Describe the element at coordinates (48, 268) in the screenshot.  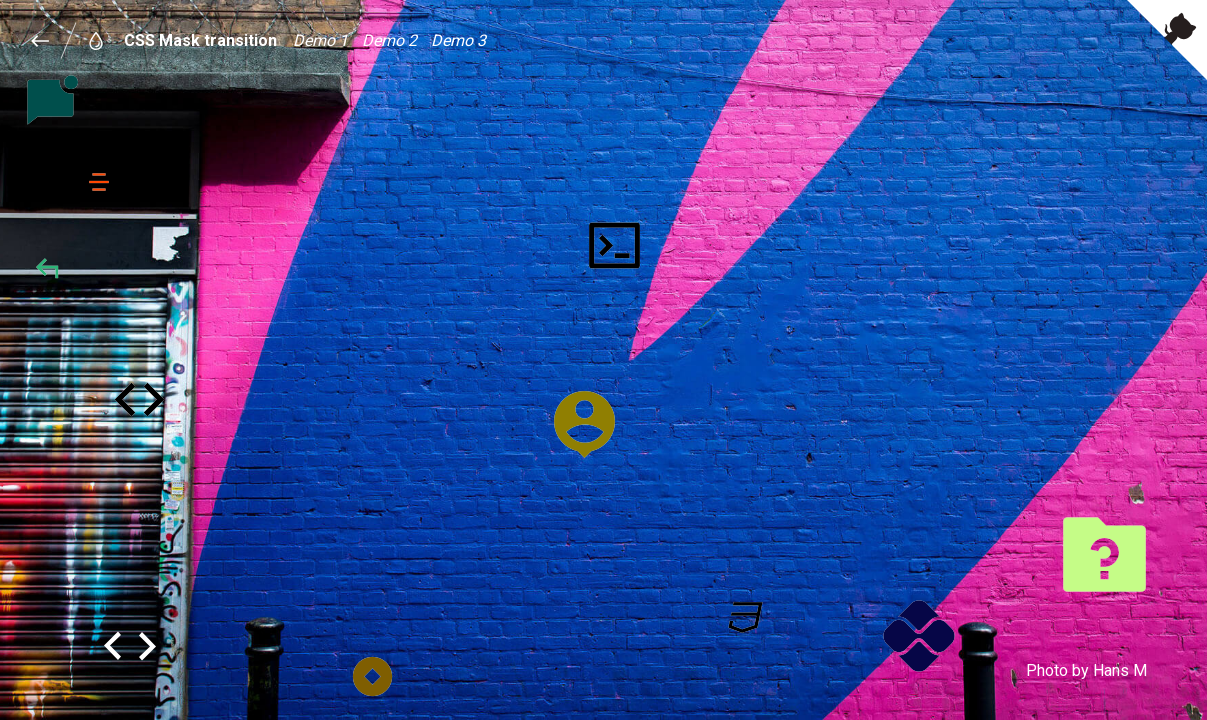
I see `reply to a message` at that location.